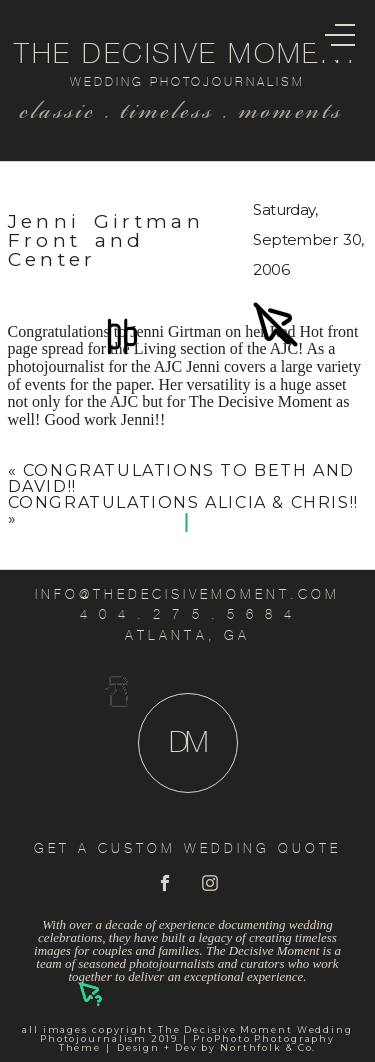  What do you see at coordinates (90, 993) in the screenshot?
I see `cursor help or pointer assistance` at bounding box center [90, 993].